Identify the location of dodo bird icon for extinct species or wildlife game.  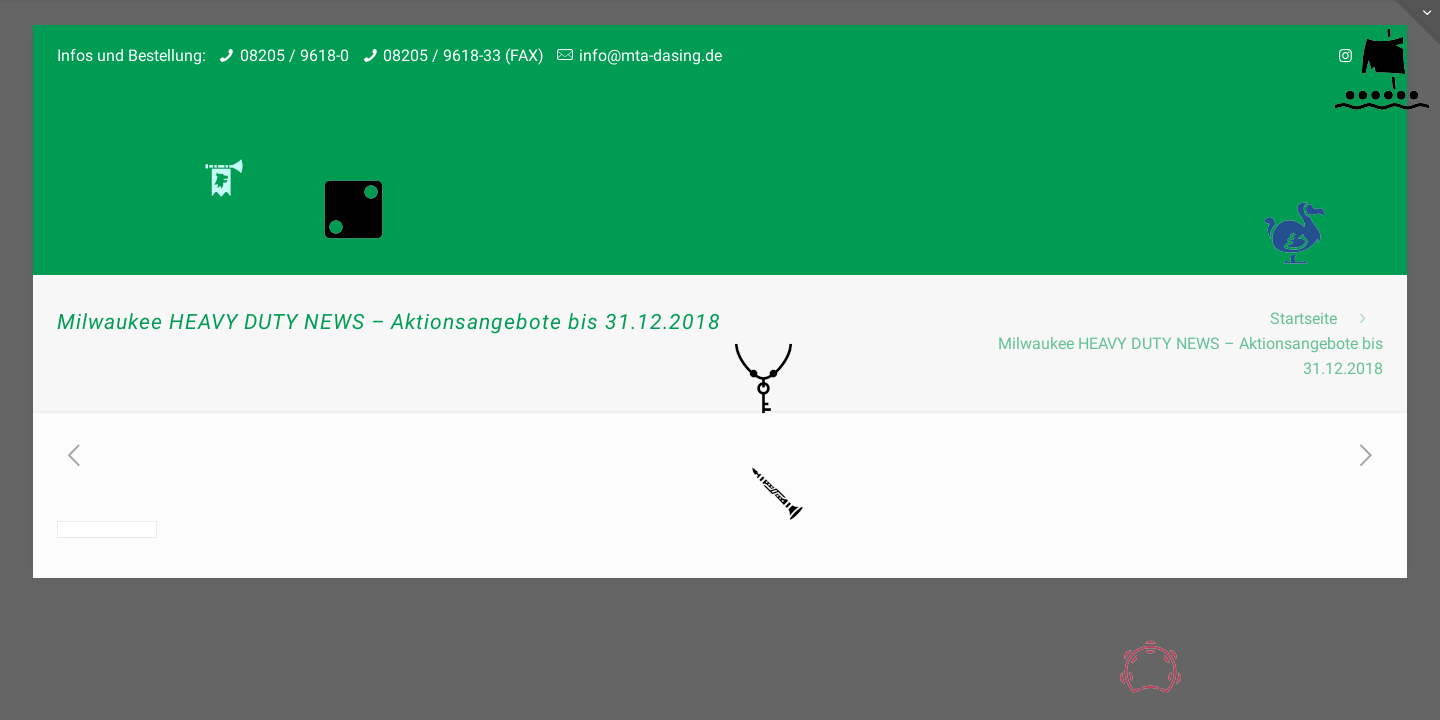
(1294, 232).